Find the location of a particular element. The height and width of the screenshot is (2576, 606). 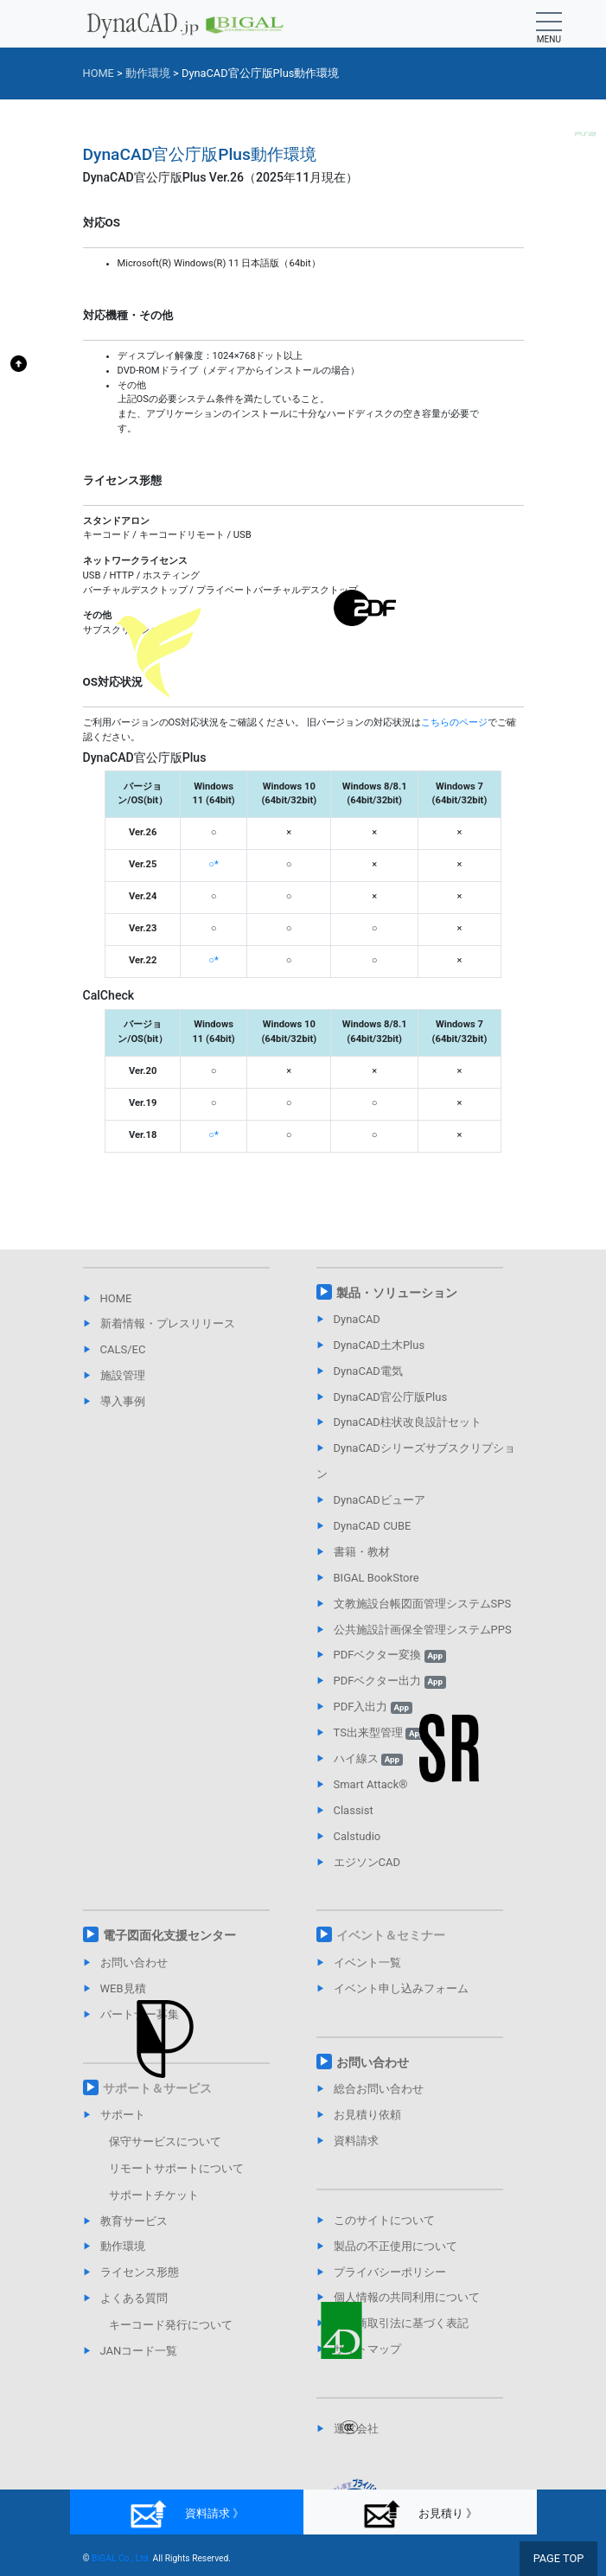

upload a file or content is located at coordinates (18, 363).